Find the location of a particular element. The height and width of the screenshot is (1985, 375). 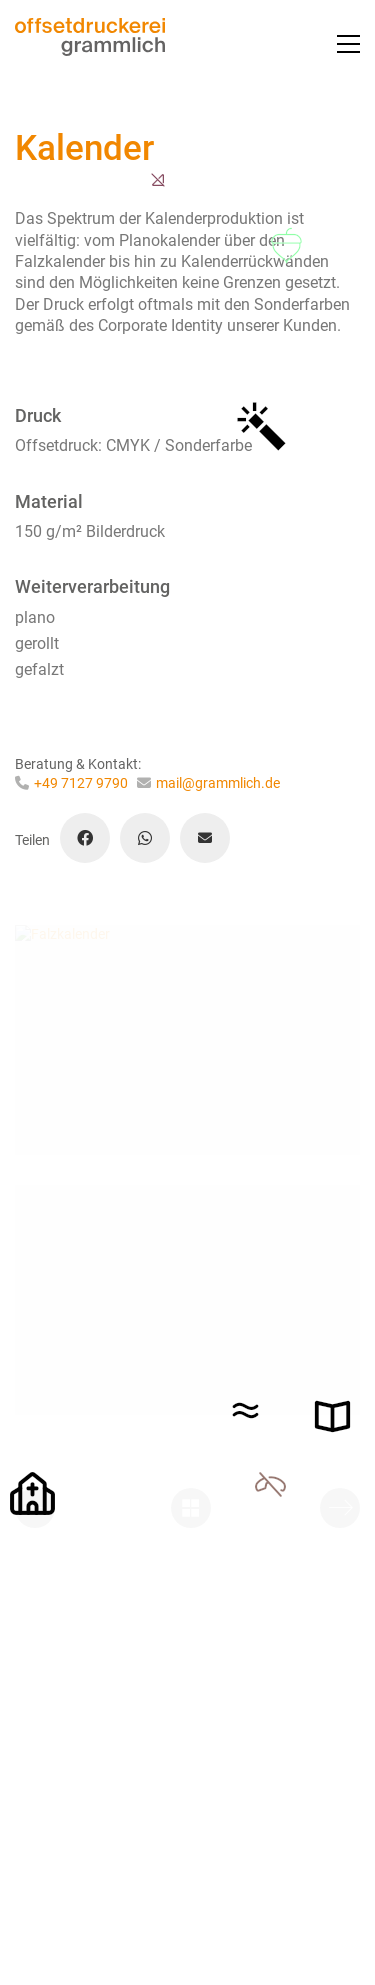

no cellular signal available is located at coordinates (158, 180).